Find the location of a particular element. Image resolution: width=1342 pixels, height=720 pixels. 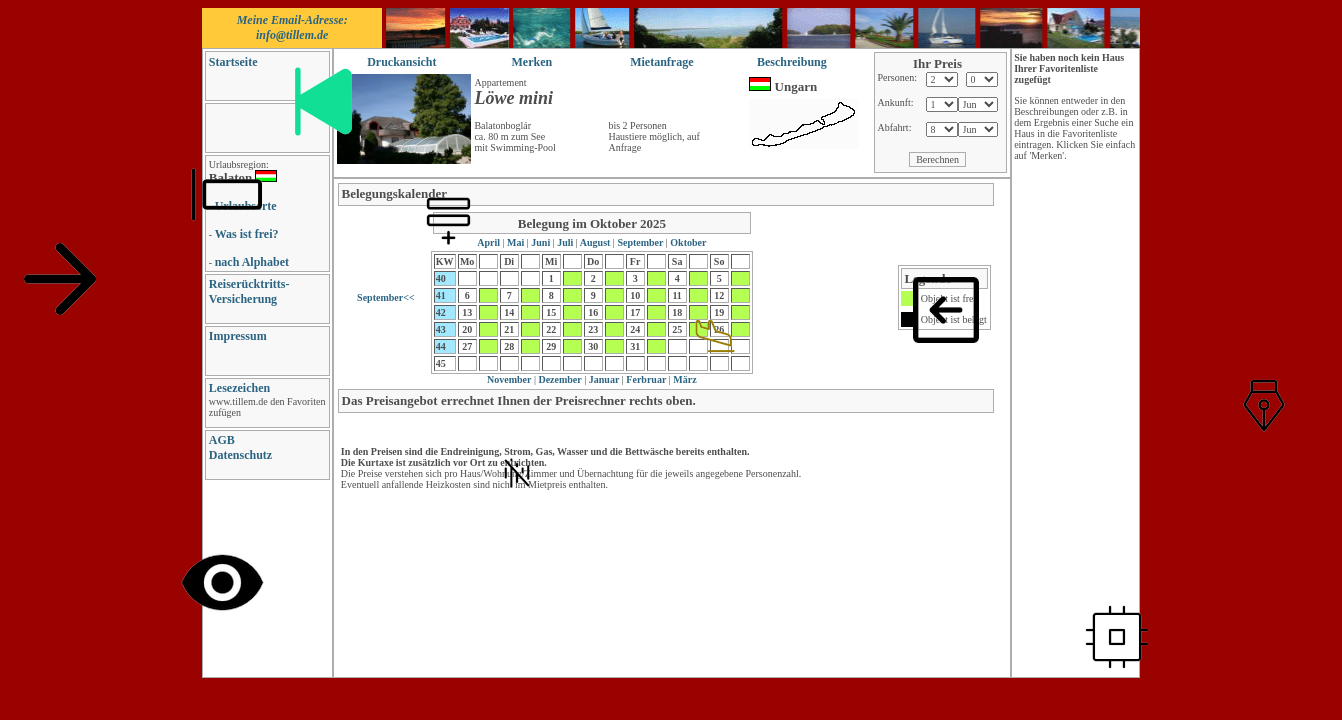

align text or content to the left is located at coordinates (225, 194).